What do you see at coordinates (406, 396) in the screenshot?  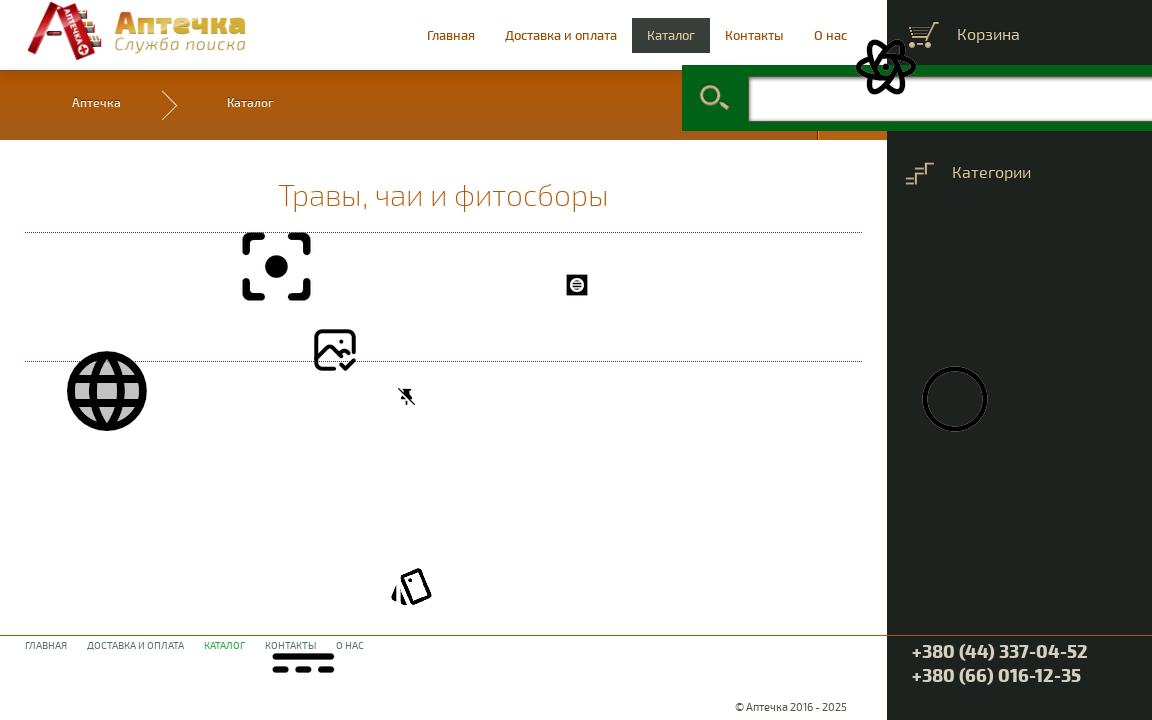 I see `unpin this item` at bounding box center [406, 396].